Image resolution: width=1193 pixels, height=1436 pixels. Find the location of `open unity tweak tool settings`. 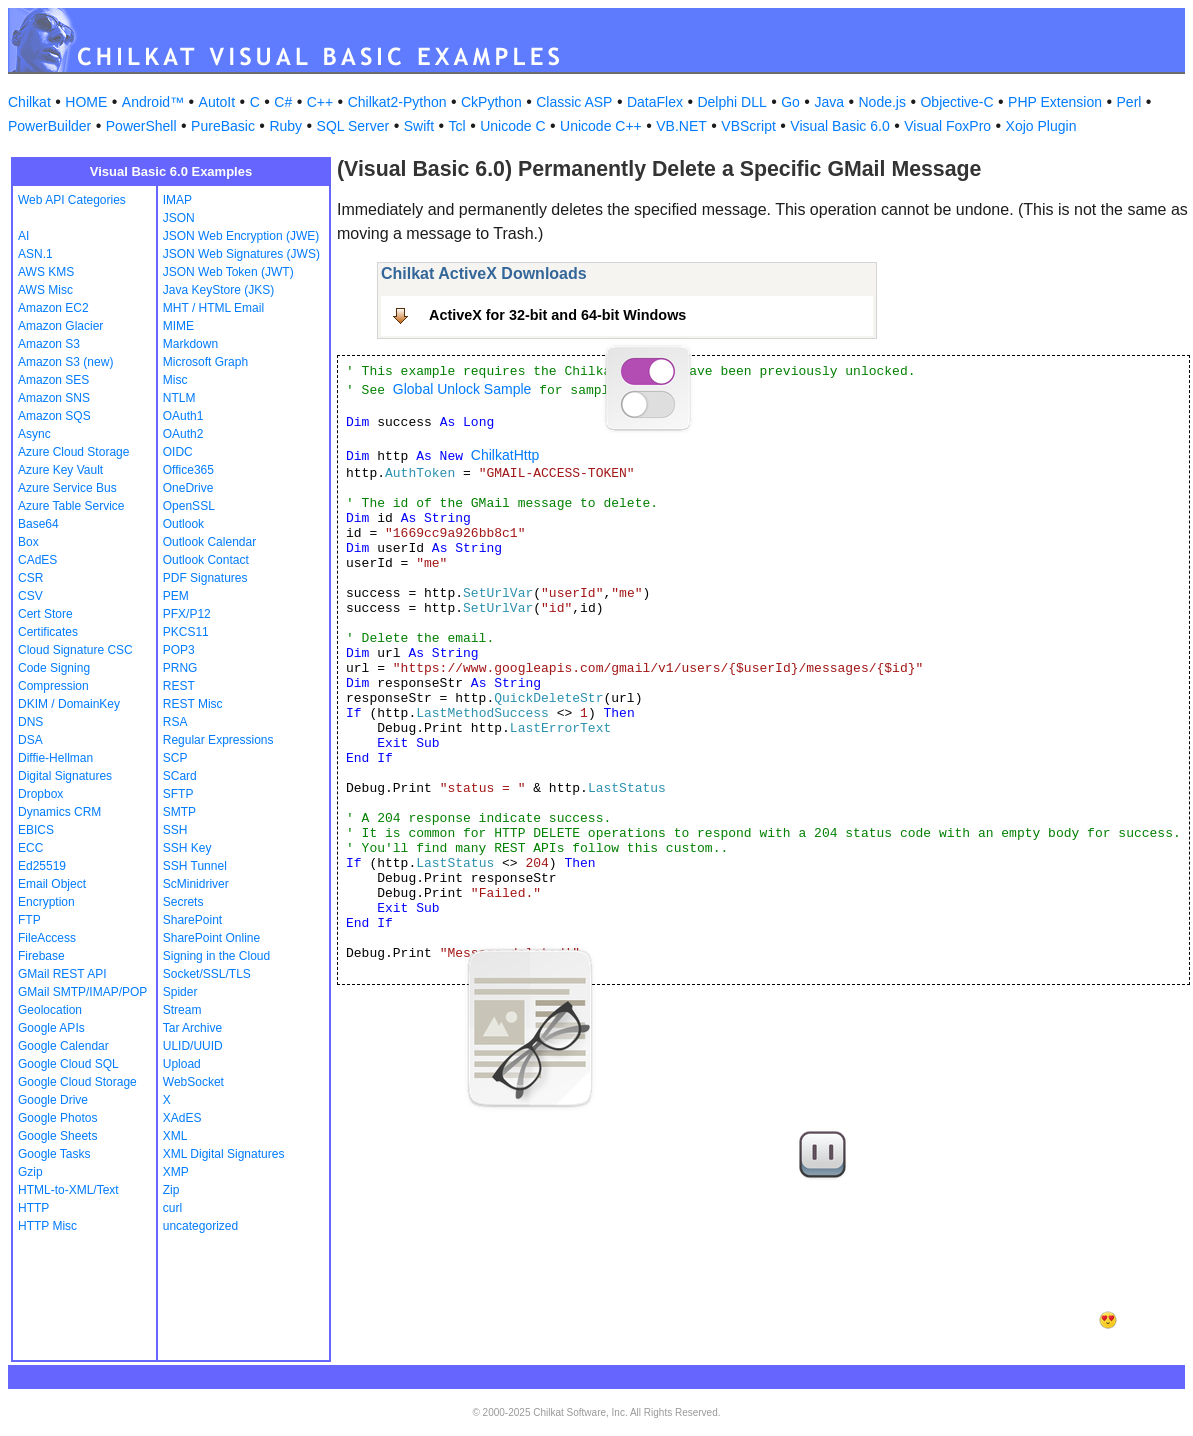

open unity tweak tool settings is located at coordinates (648, 388).